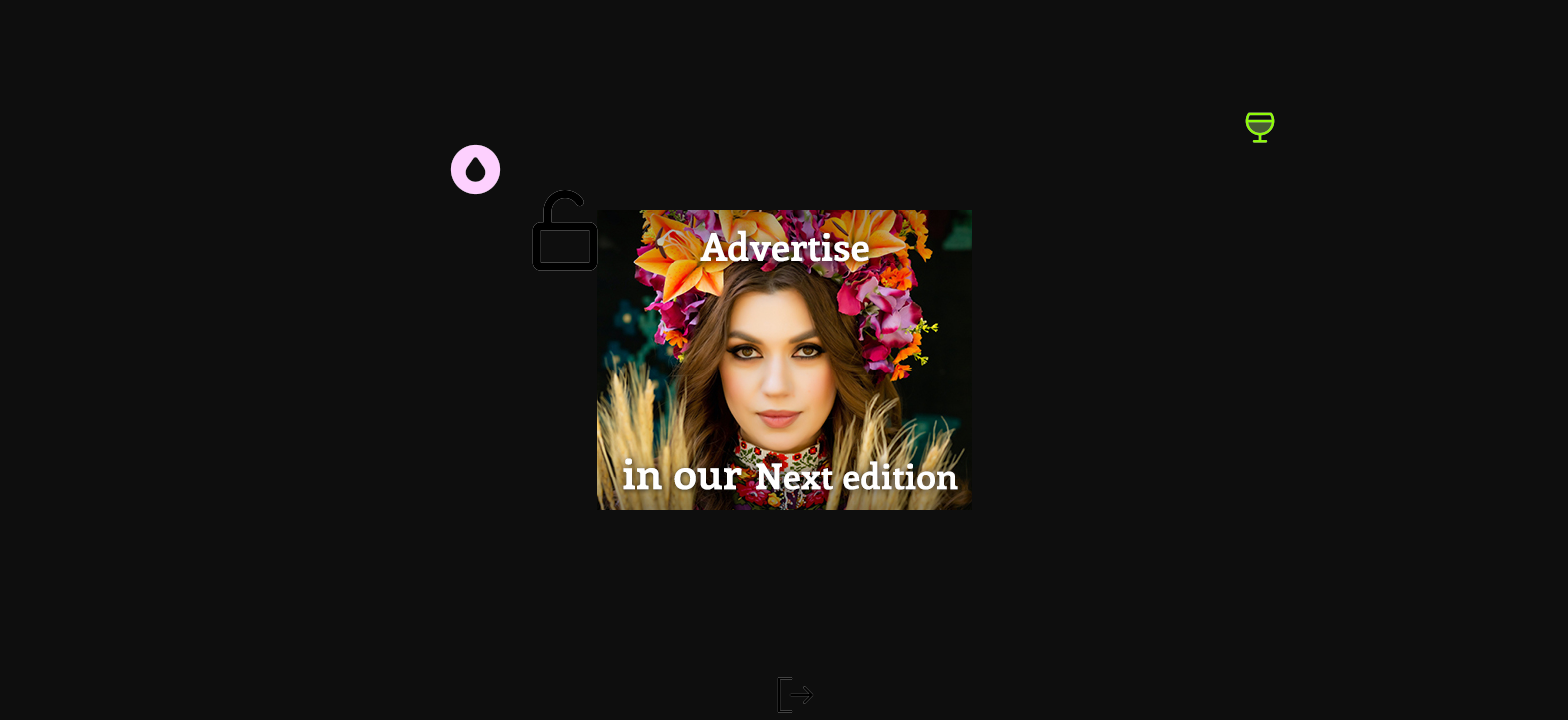 The width and height of the screenshot is (1568, 720). I want to click on browse wine or cocktail menu, so click(1260, 127).